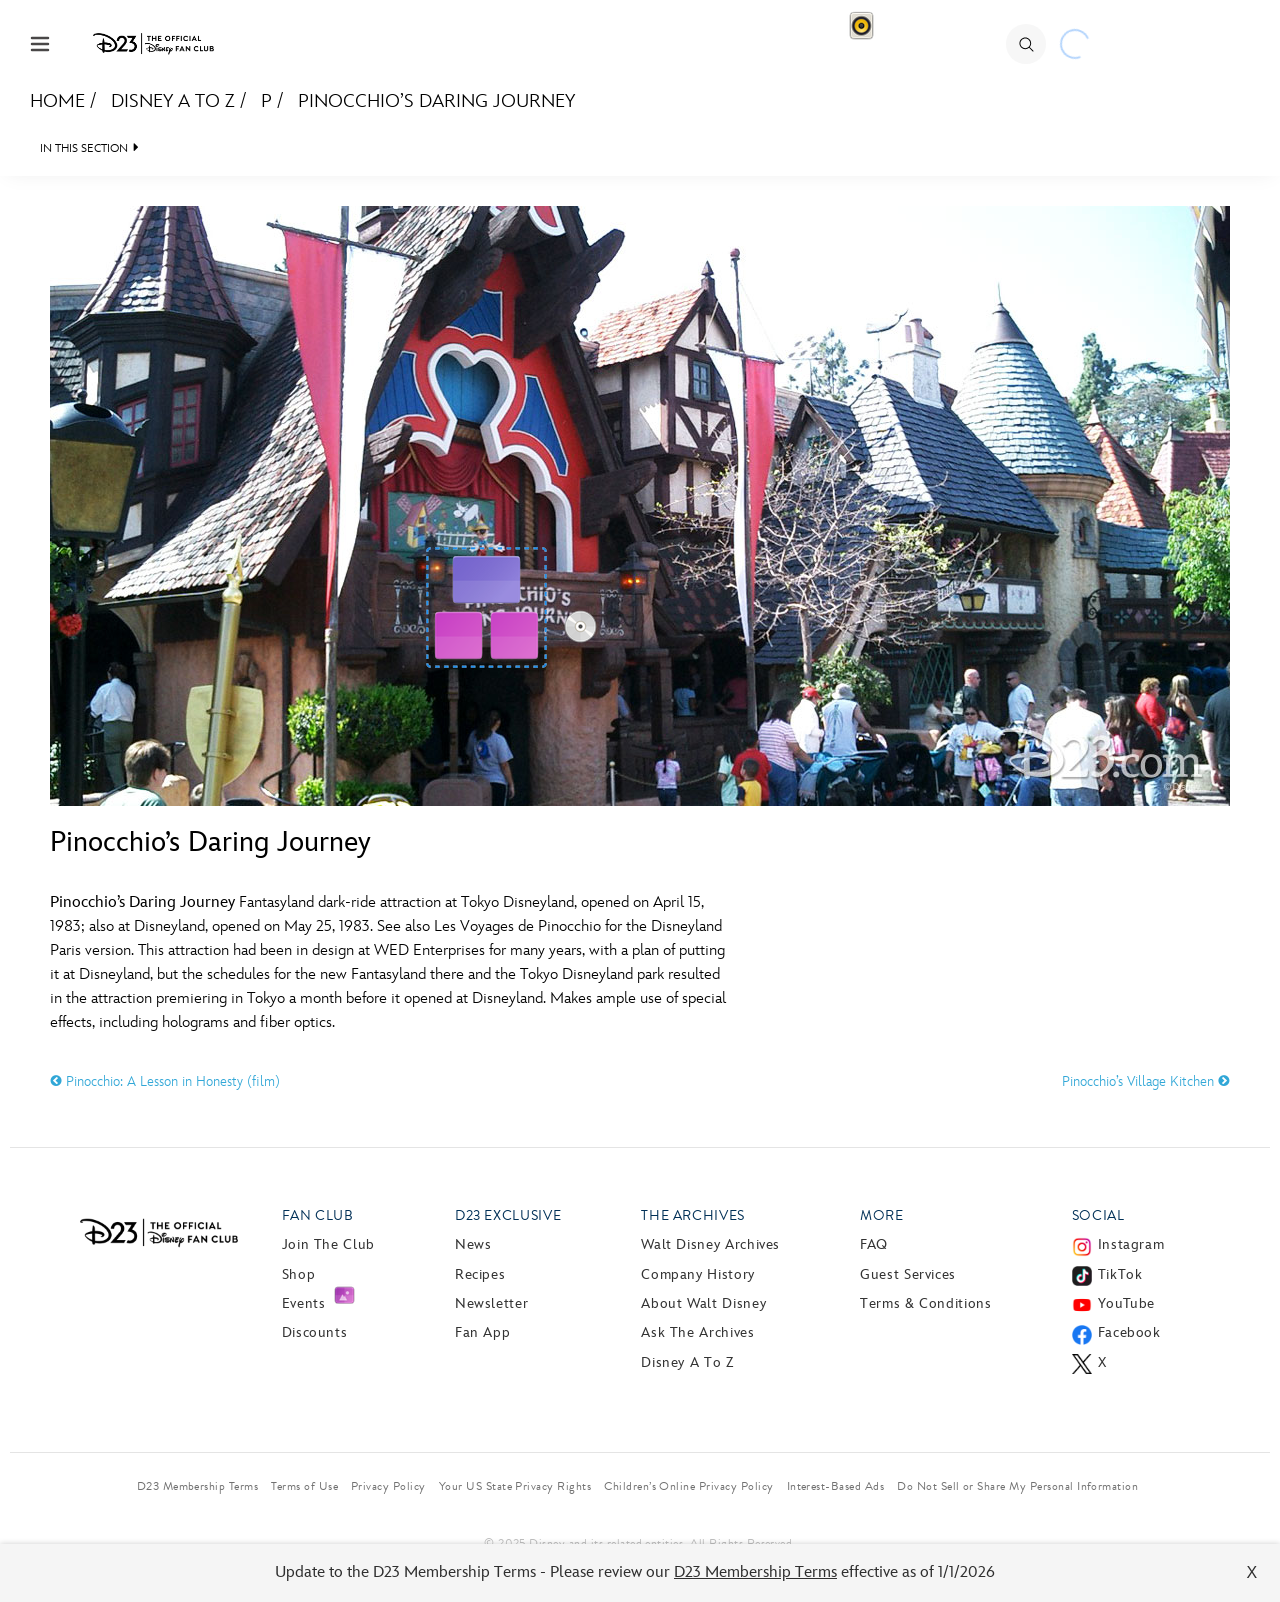 The width and height of the screenshot is (1280, 1602). I want to click on indicates a DVD-RW drive or rewritable disc device, so click(580, 626).